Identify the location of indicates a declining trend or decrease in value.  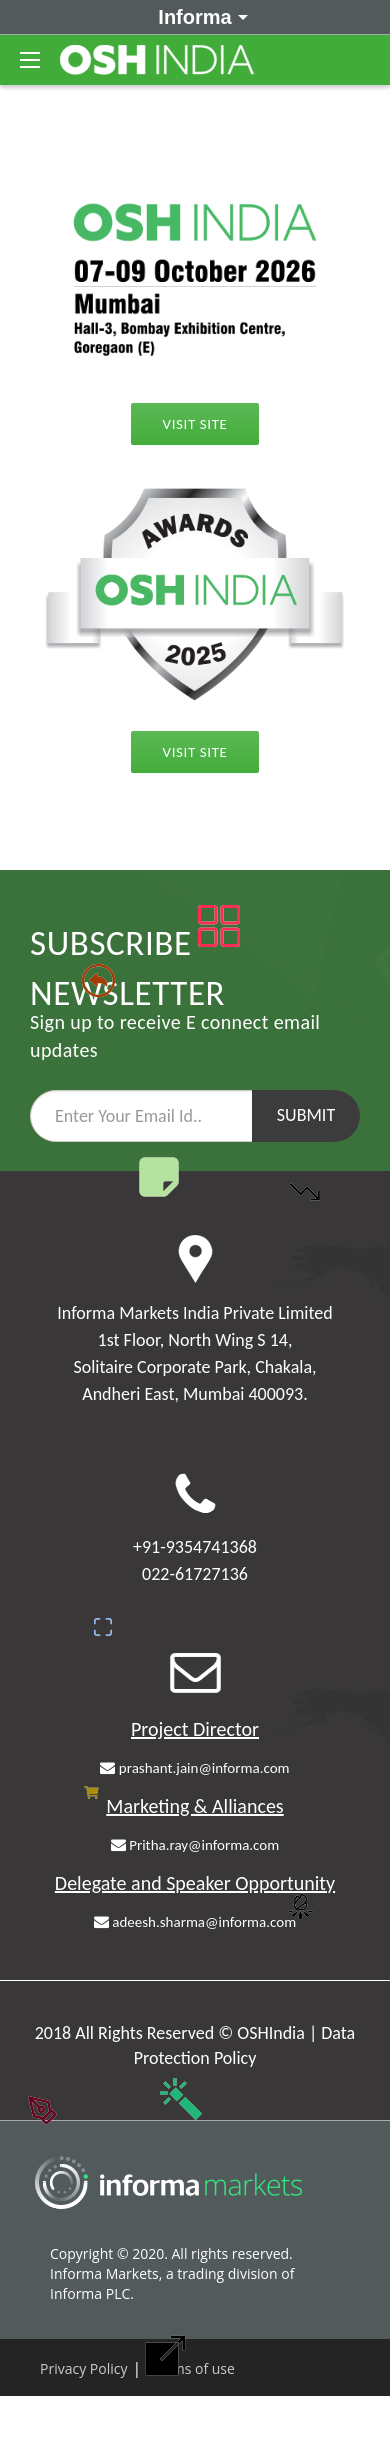
(305, 1192).